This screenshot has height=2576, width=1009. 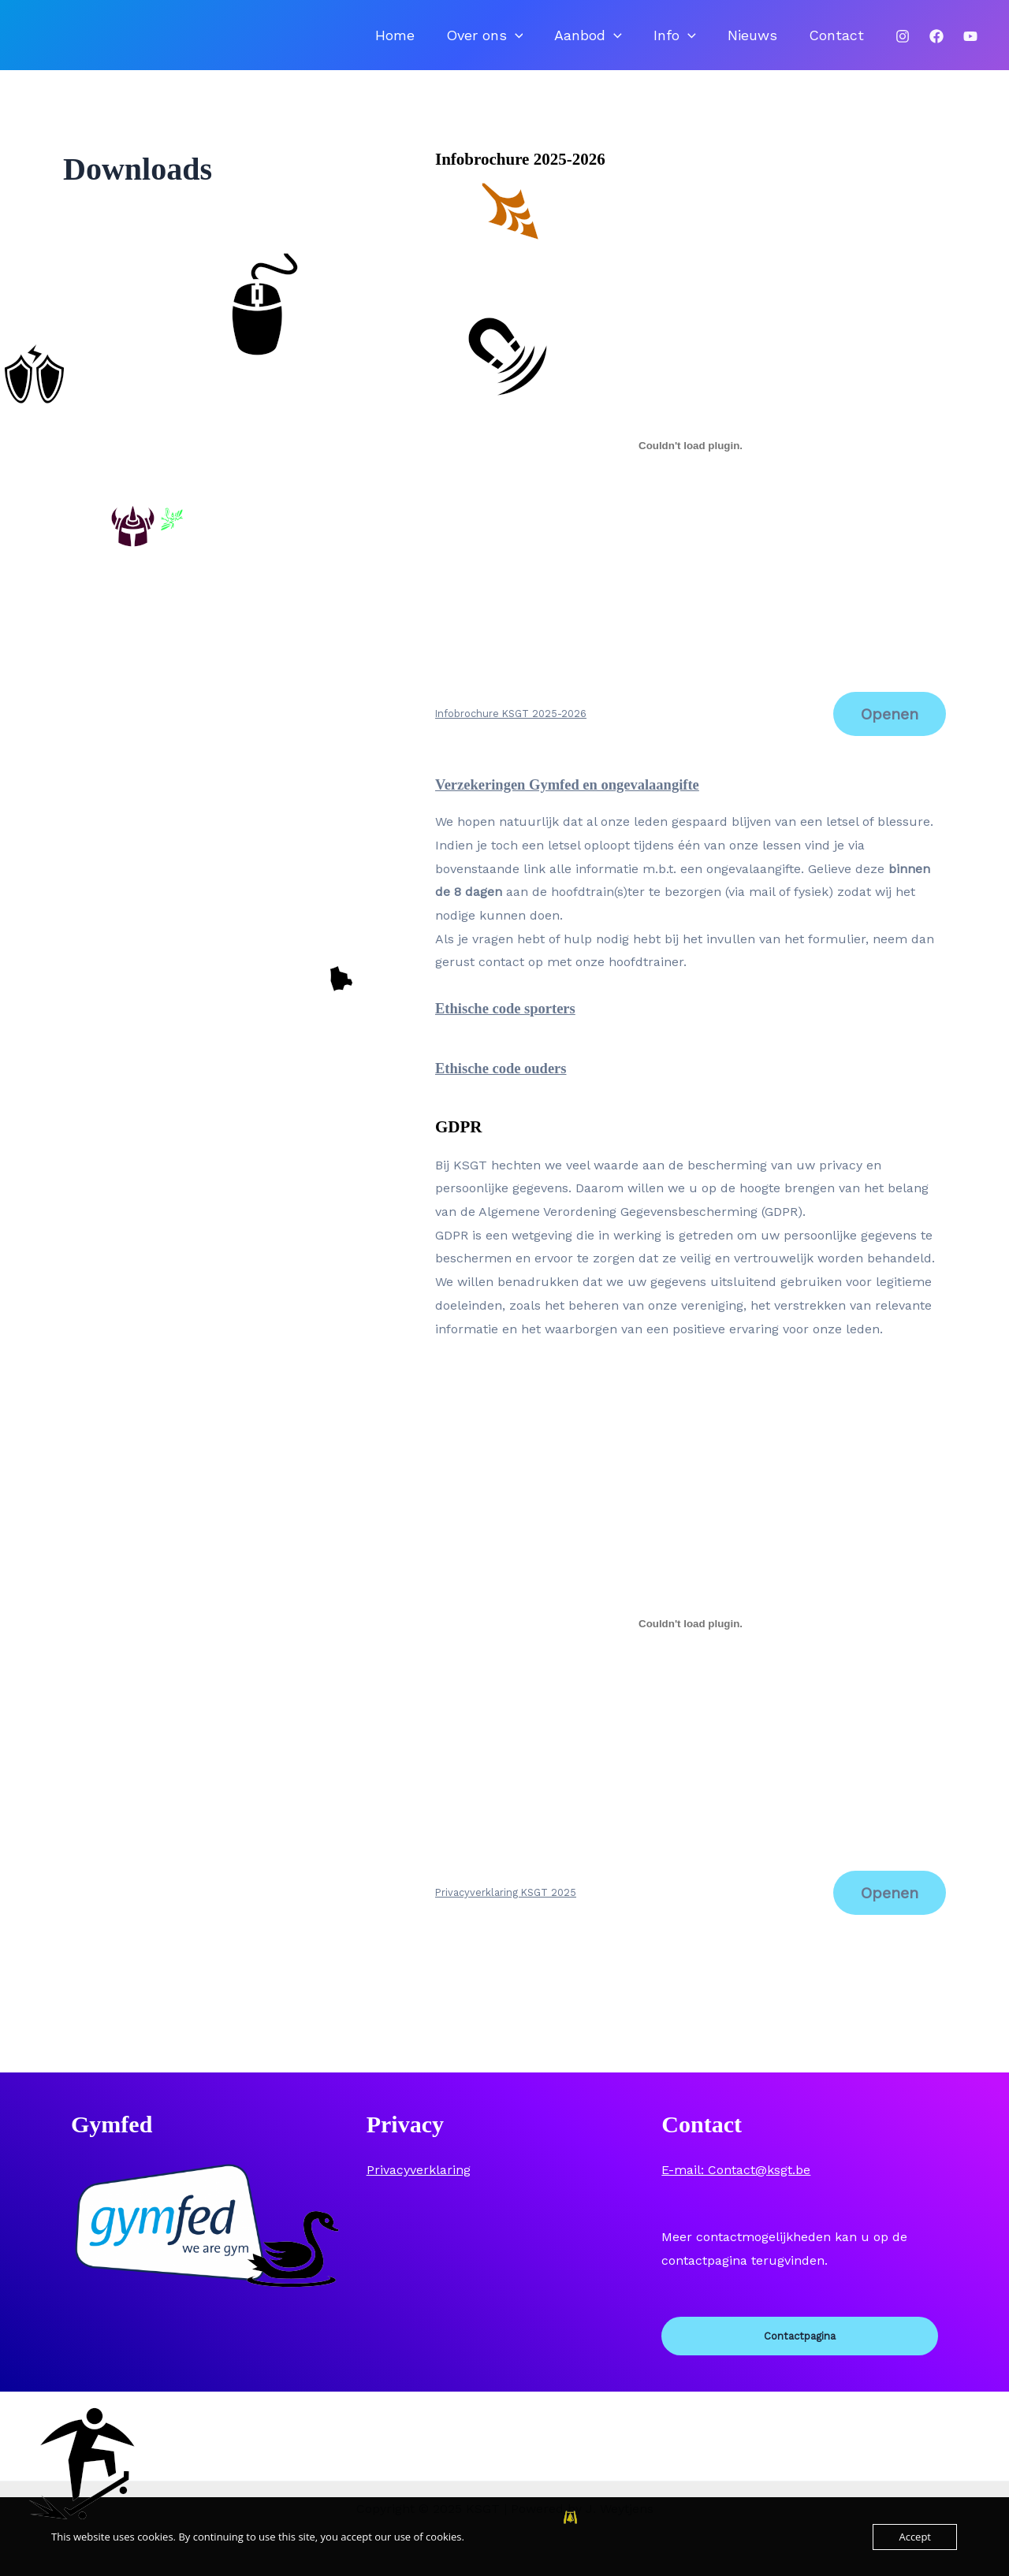 I want to click on access skateboarding games or activities, so click(x=84, y=2463).